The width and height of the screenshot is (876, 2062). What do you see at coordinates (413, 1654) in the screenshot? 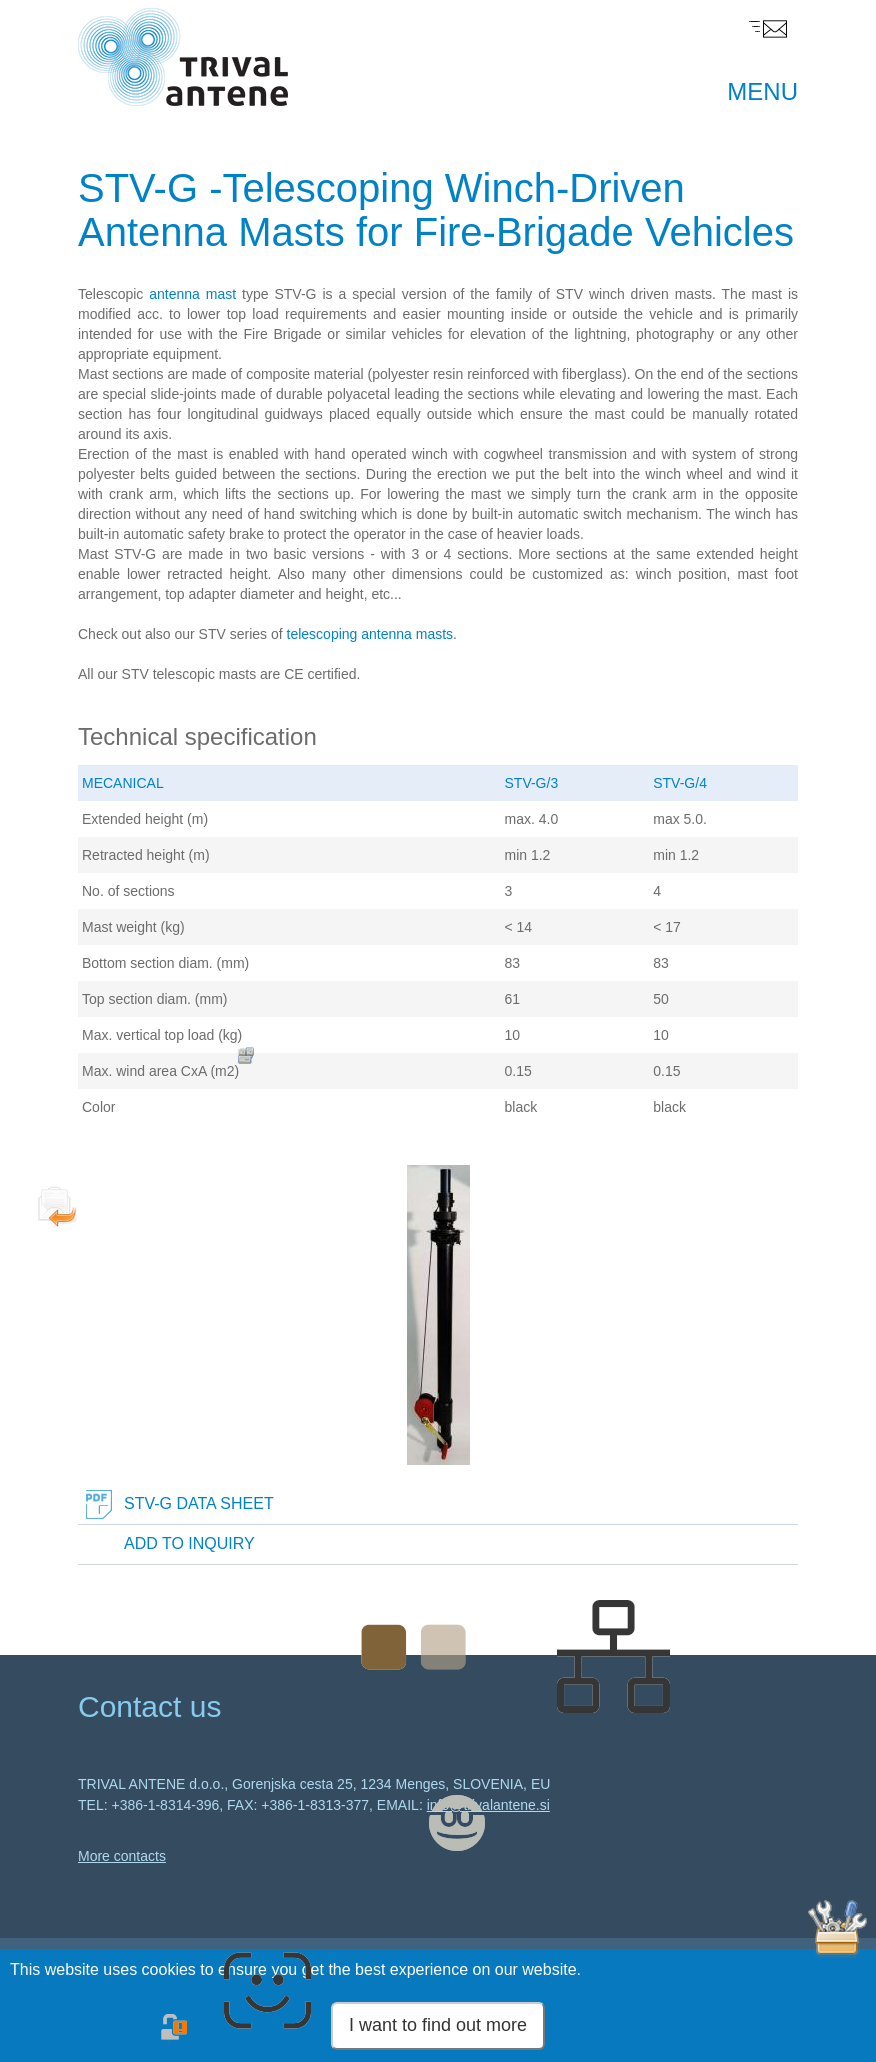
I see `view task list or to-do items` at bounding box center [413, 1654].